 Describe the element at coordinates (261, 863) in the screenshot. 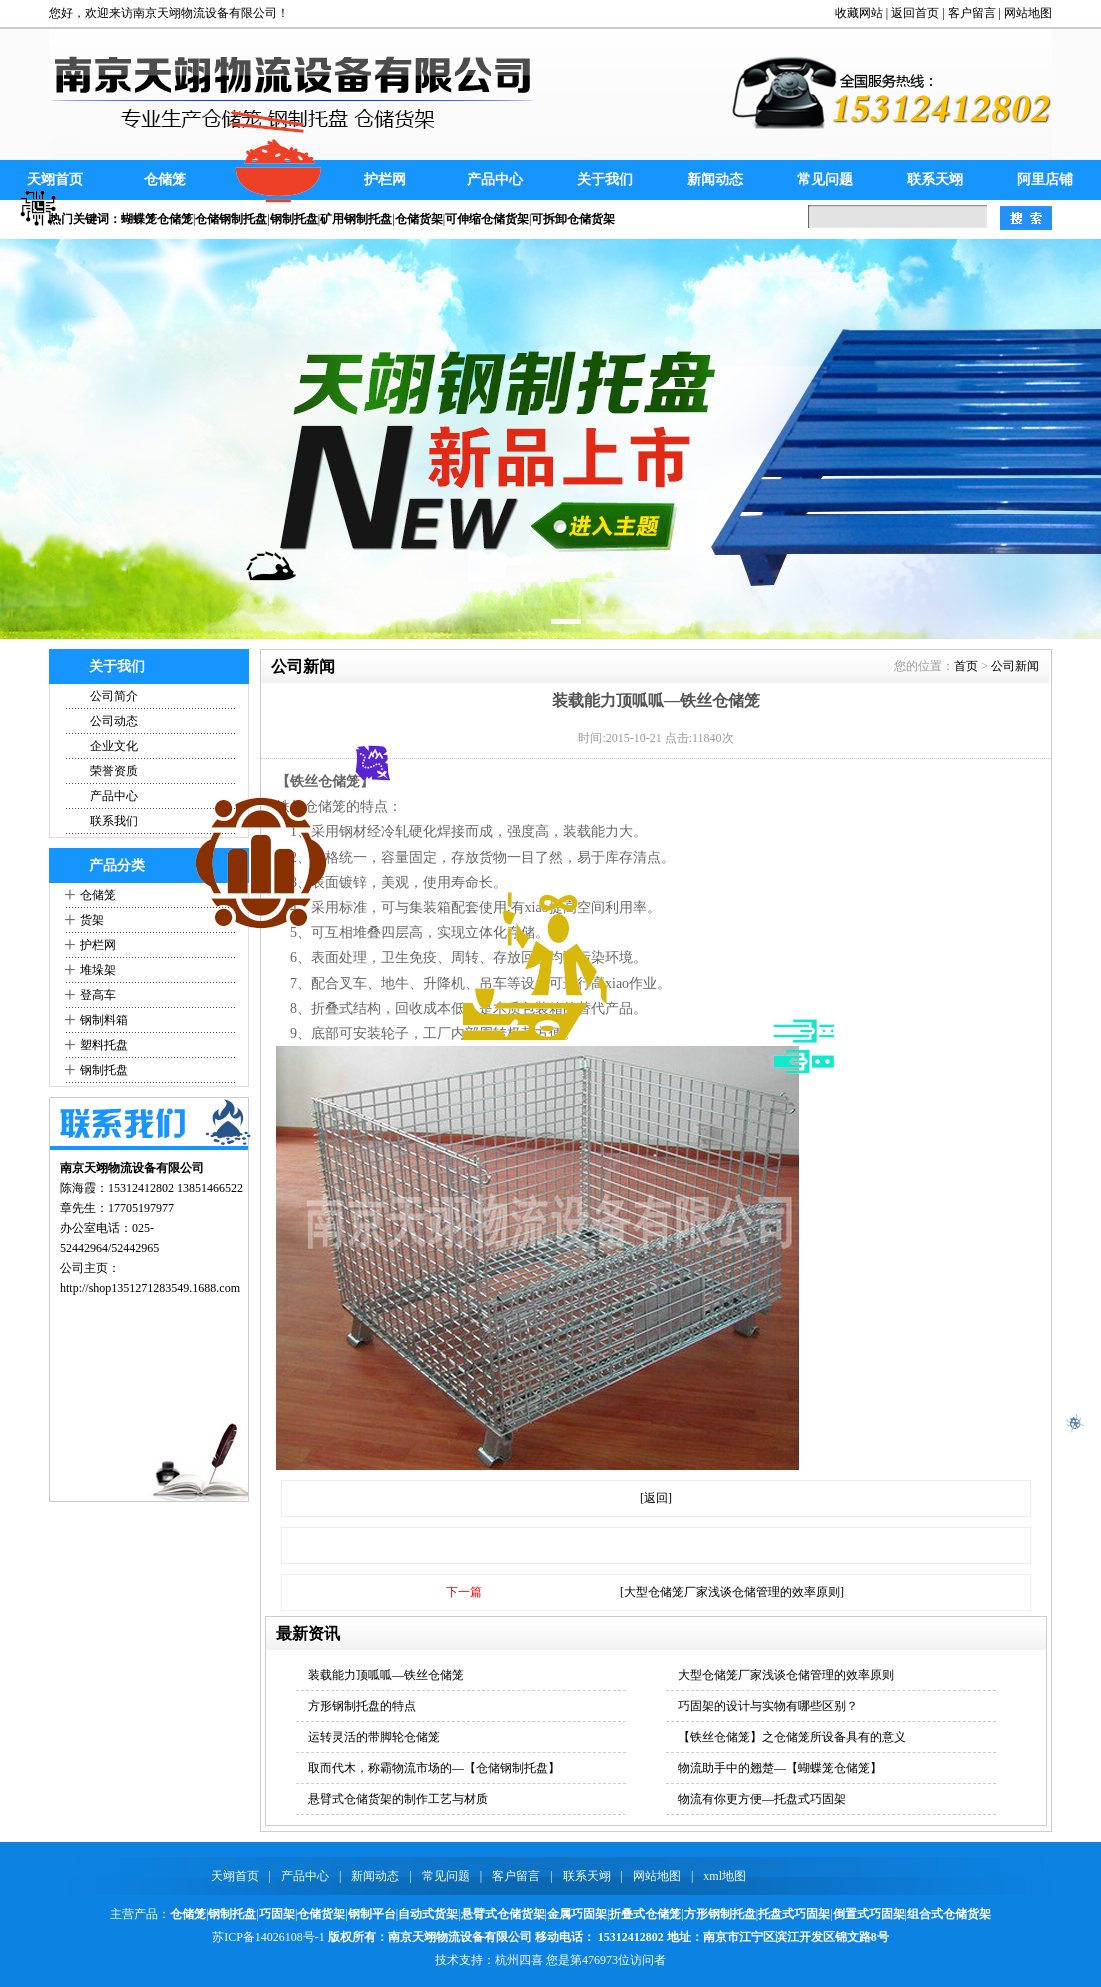

I see `view global analytics or statistics` at that location.